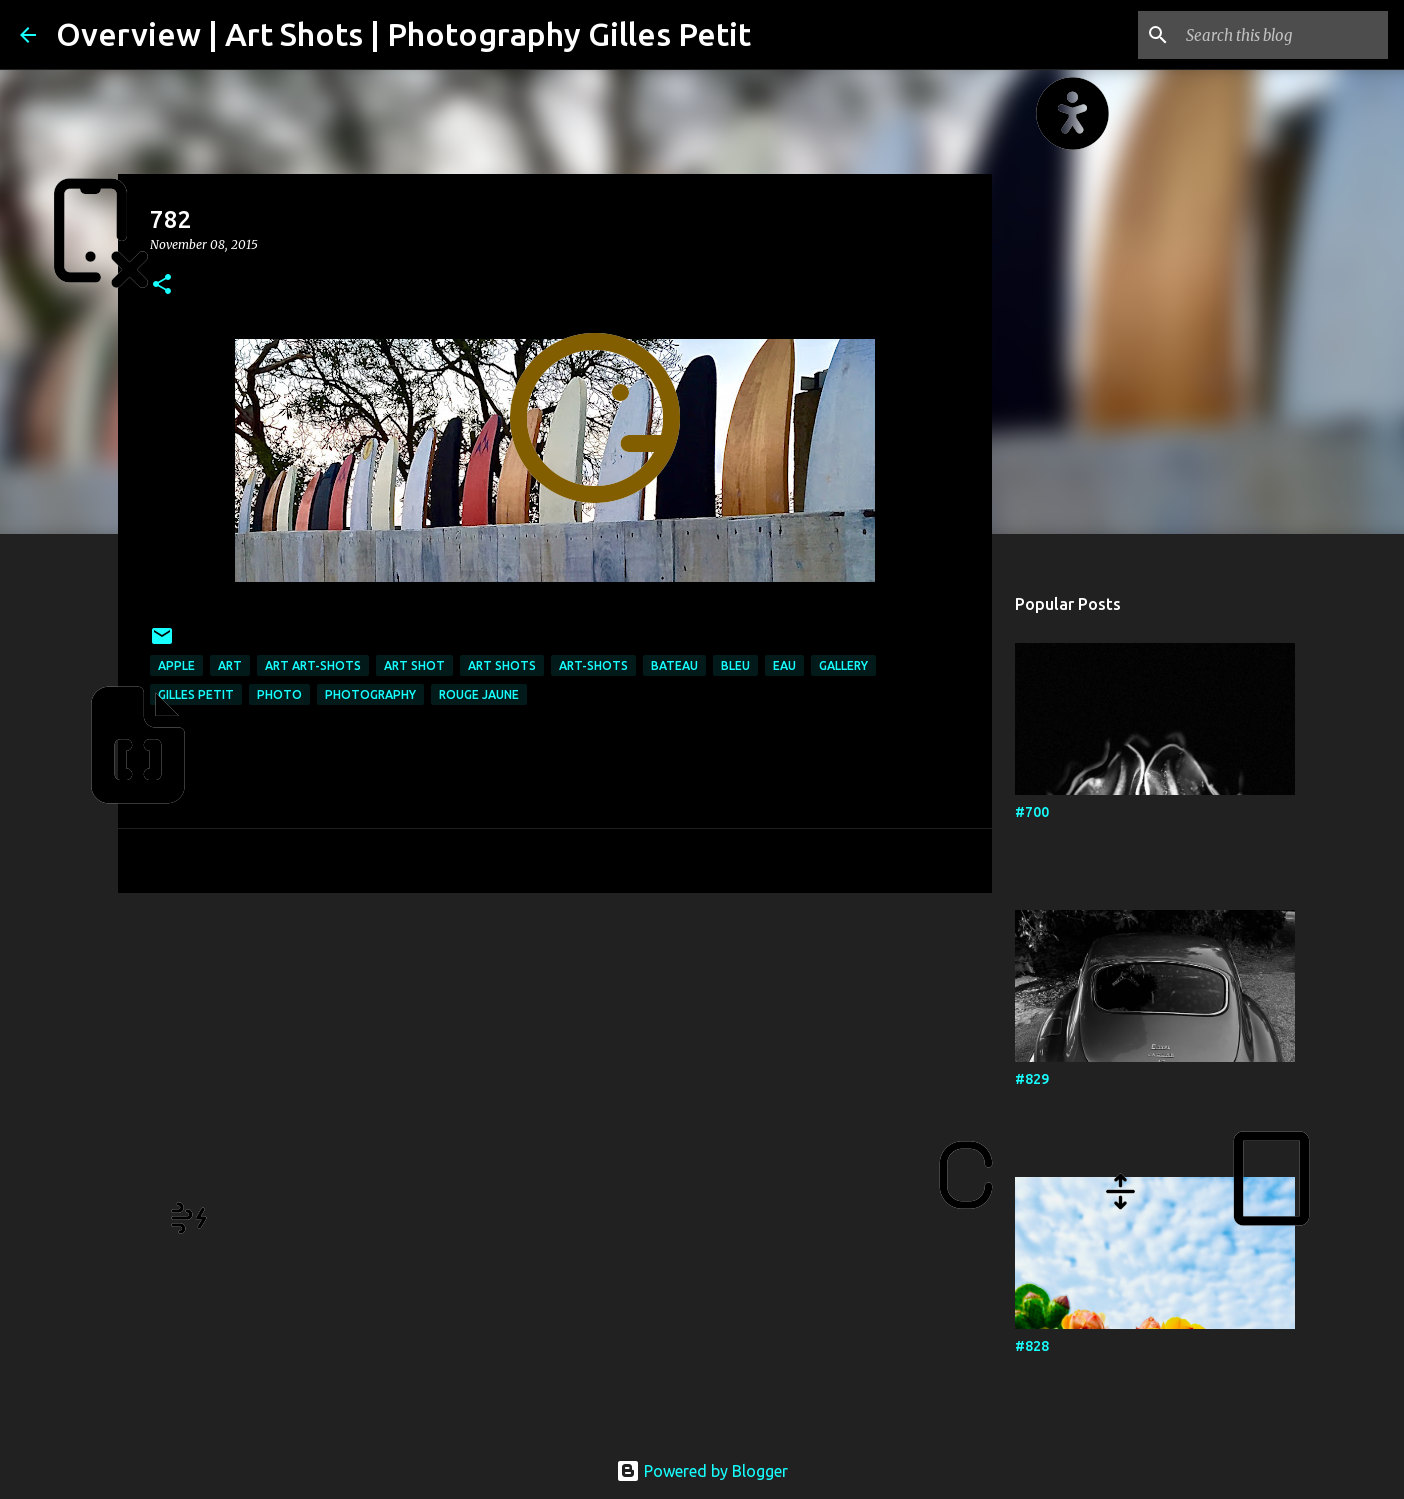  What do you see at coordinates (966, 1175) in the screenshot?
I see `indicates a "C" grade or rating` at bounding box center [966, 1175].